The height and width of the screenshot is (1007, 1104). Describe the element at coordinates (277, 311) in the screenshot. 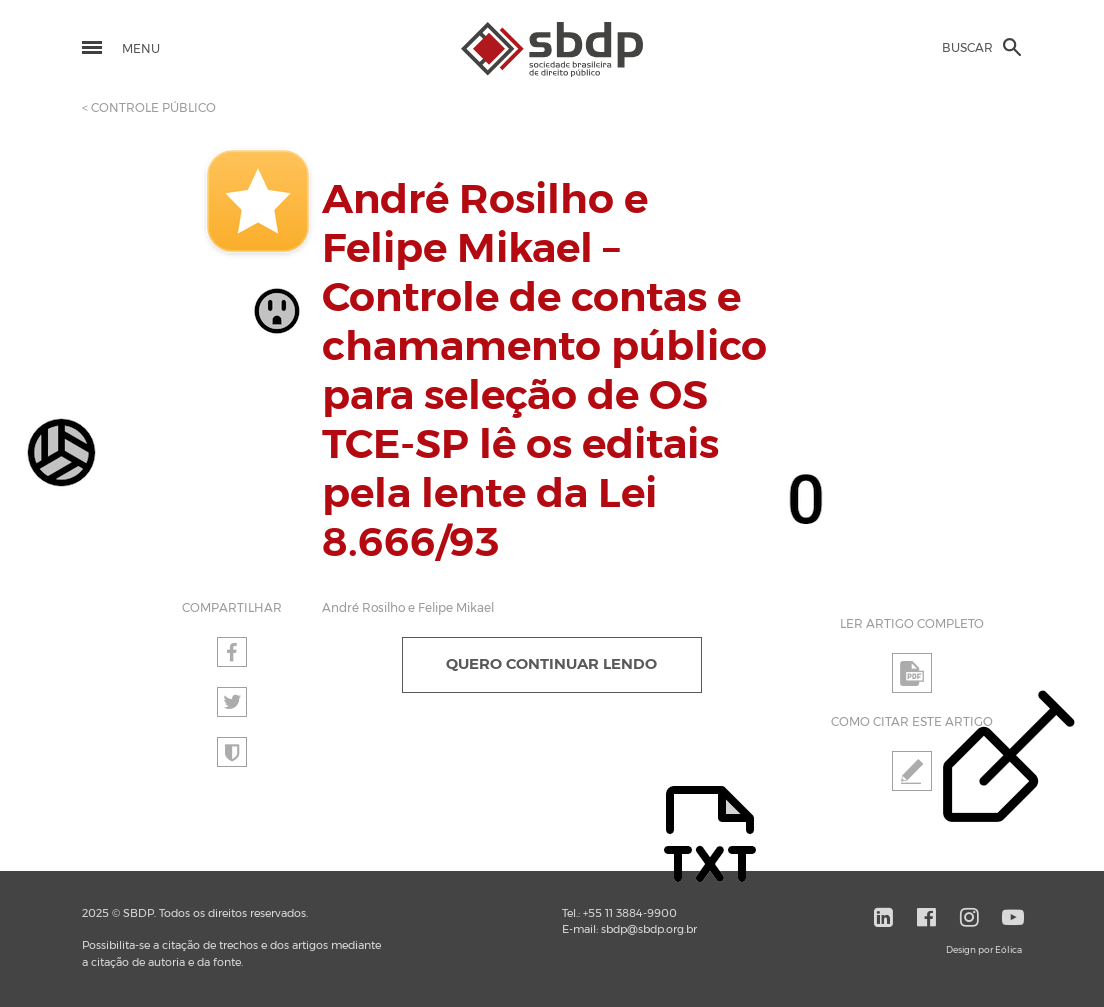

I see `indicates power outlet or electrical socket availability` at that location.